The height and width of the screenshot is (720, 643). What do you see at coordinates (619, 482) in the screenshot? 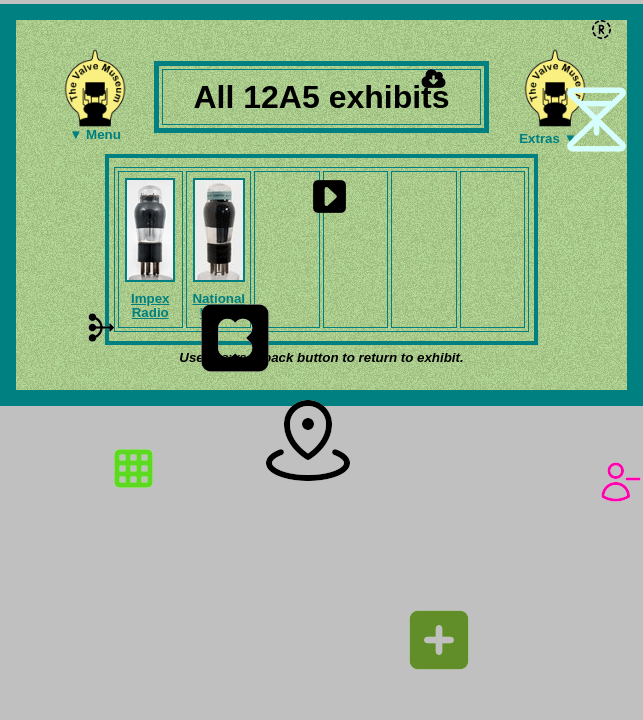
I see `remove a user or contact` at bounding box center [619, 482].